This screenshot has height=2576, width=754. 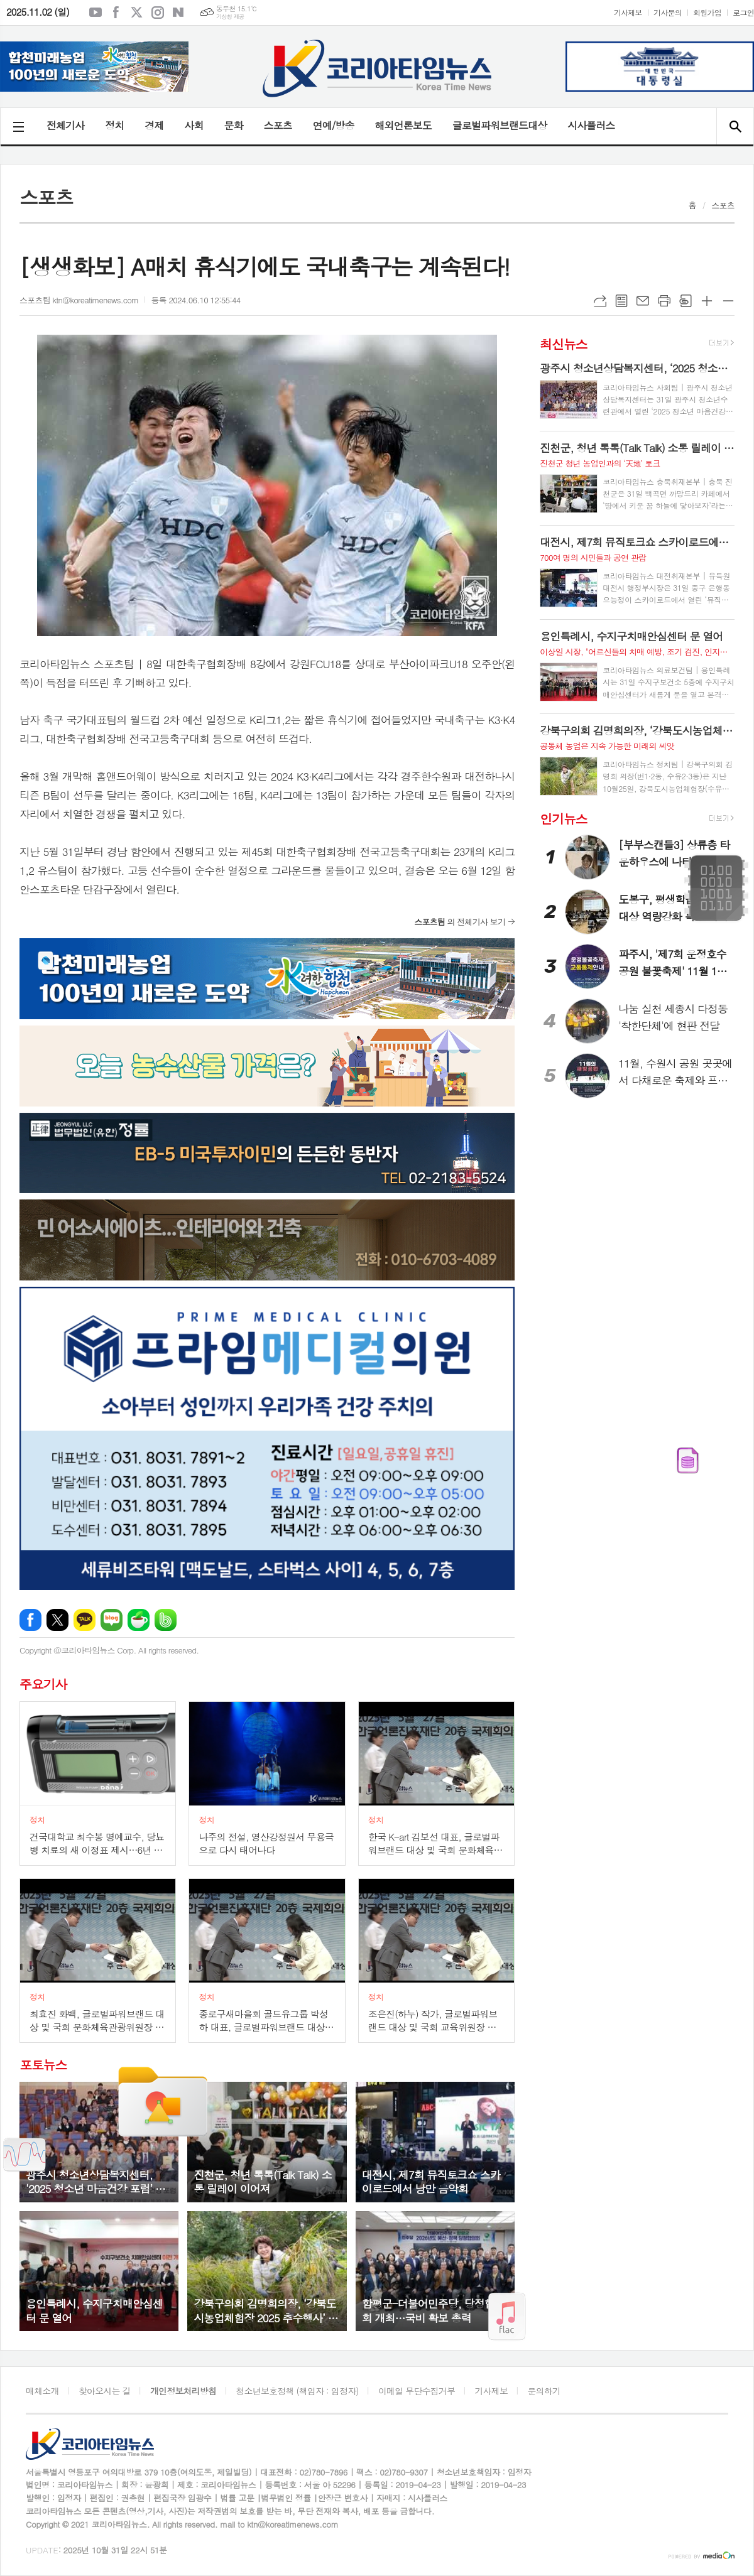 What do you see at coordinates (687, 1460) in the screenshot?
I see `libreoffice base database file` at bounding box center [687, 1460].